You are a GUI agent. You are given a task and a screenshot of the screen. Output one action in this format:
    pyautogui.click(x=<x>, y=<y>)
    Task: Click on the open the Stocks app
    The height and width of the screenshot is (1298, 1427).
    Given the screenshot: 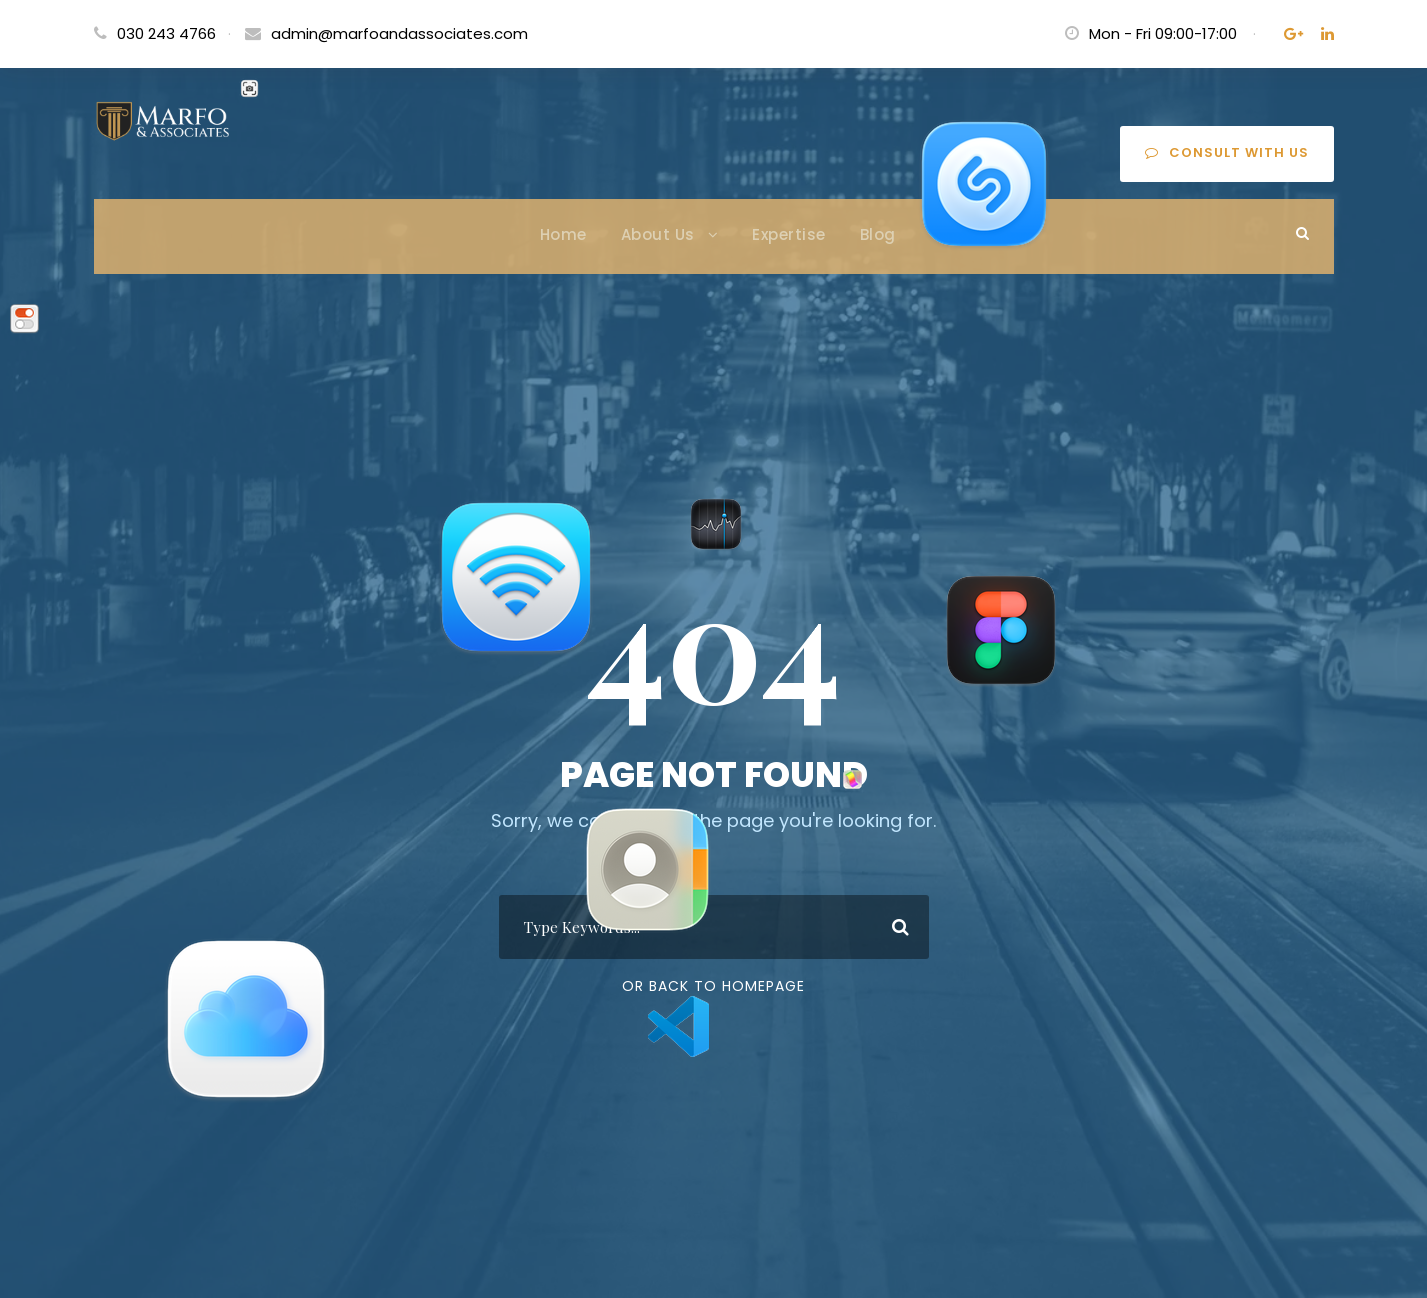 What is the action you would take?
    pyautogui.click(x=716, y=524)
    